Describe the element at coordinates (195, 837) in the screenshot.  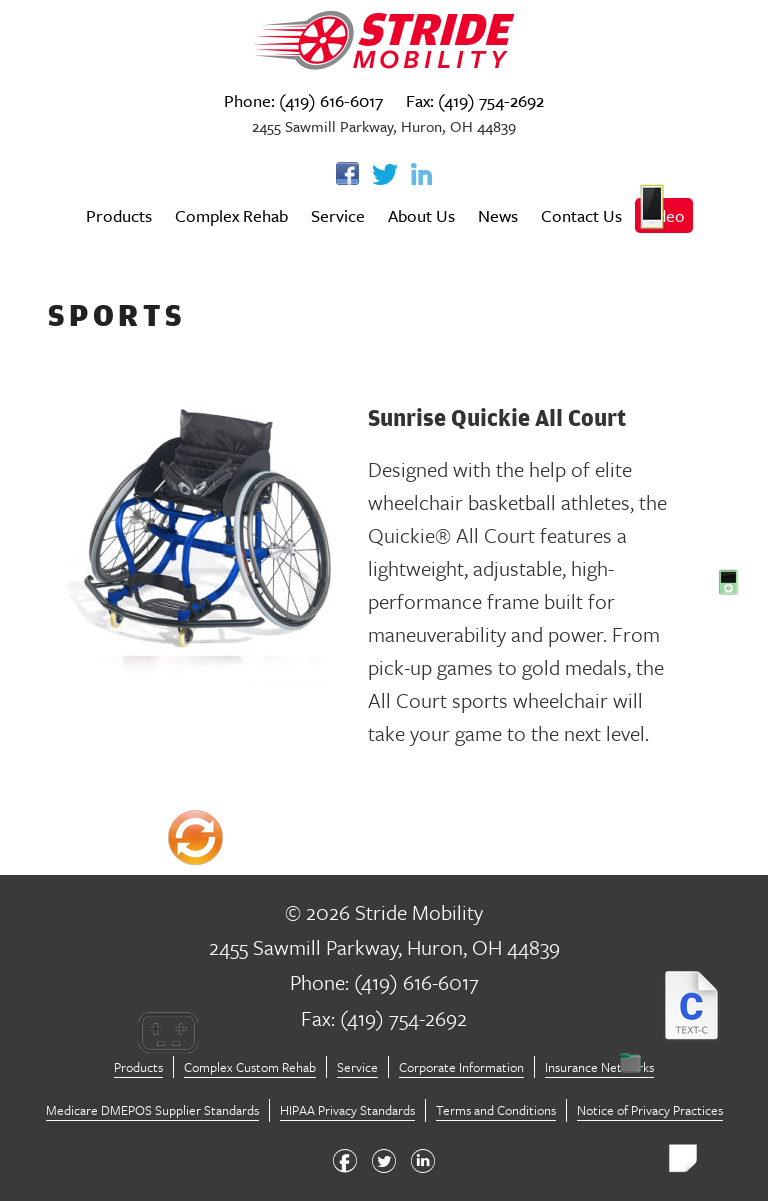
I see `sync data across devices` at that location.